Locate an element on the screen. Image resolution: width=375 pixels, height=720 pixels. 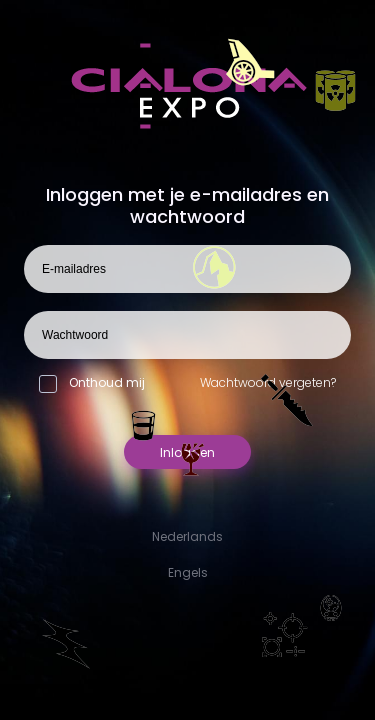
access AI or machine learning features is located at coordinates (331, 608).